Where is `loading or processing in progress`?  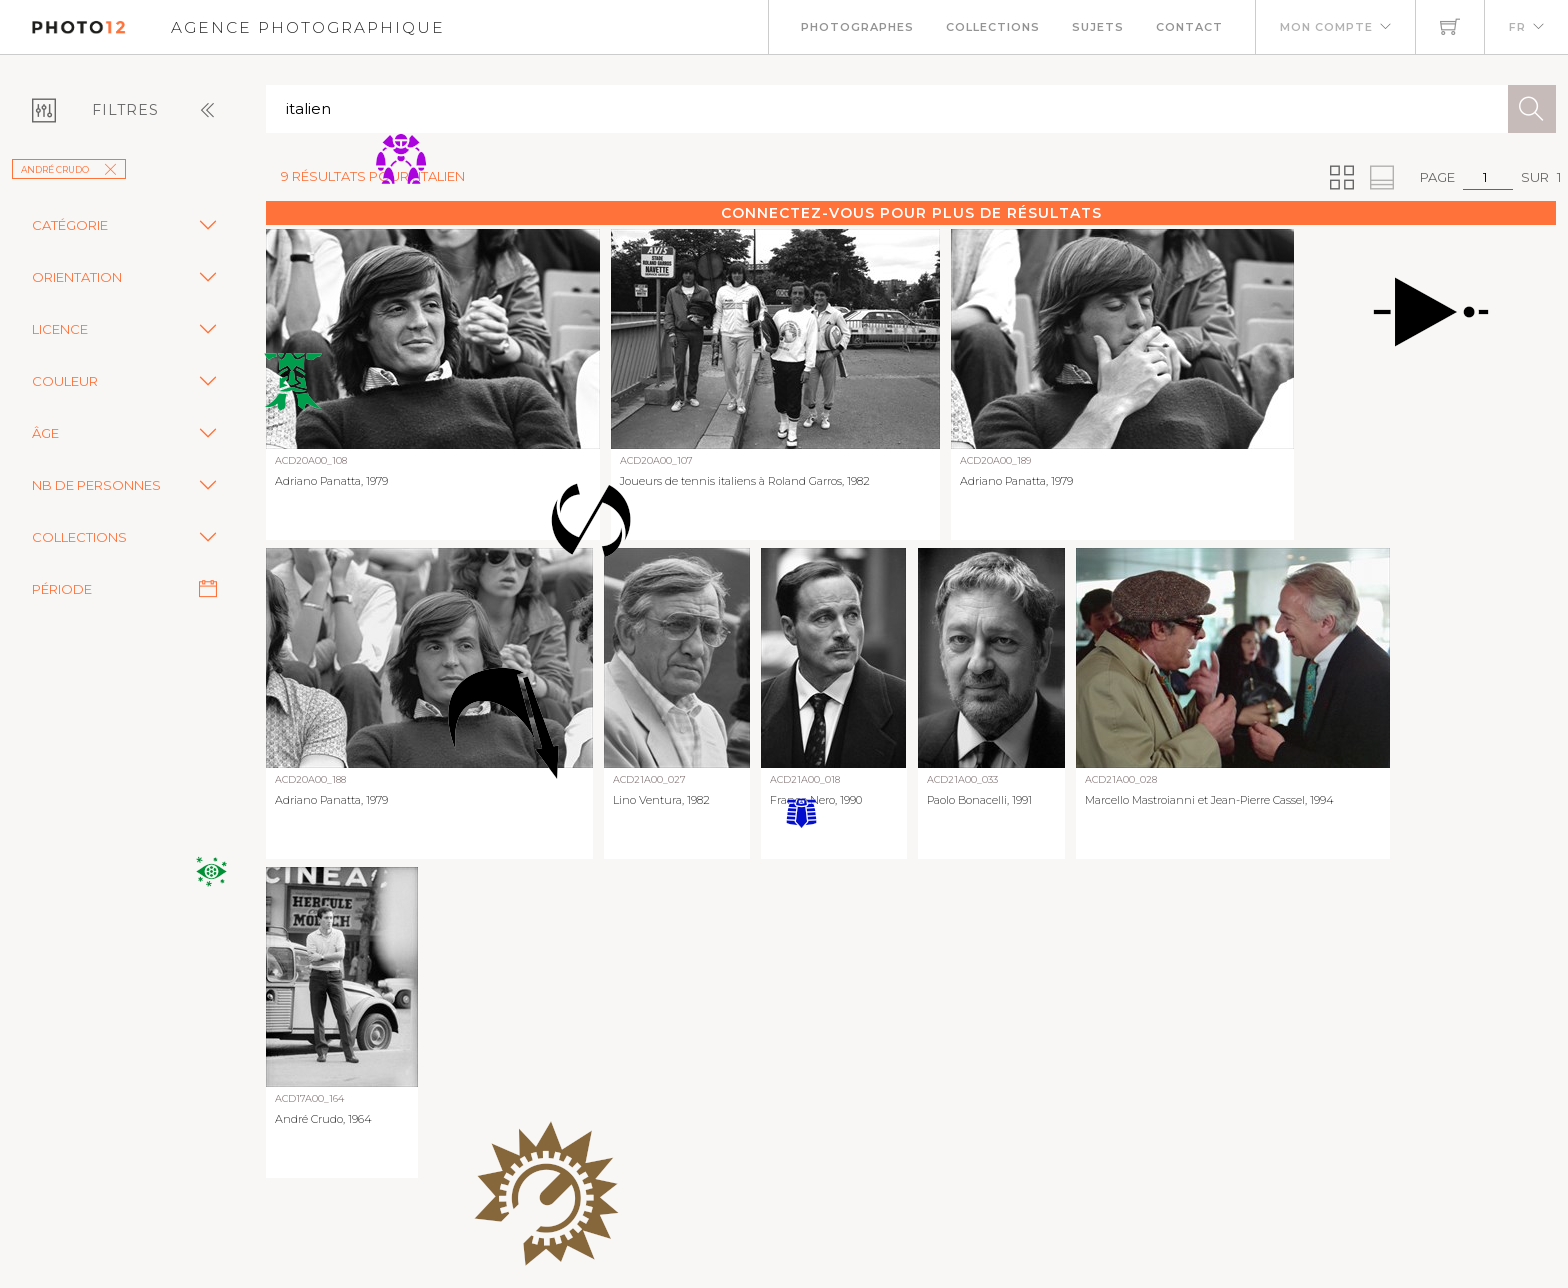
loading or processing in progress is located at coordinates (591, 519).